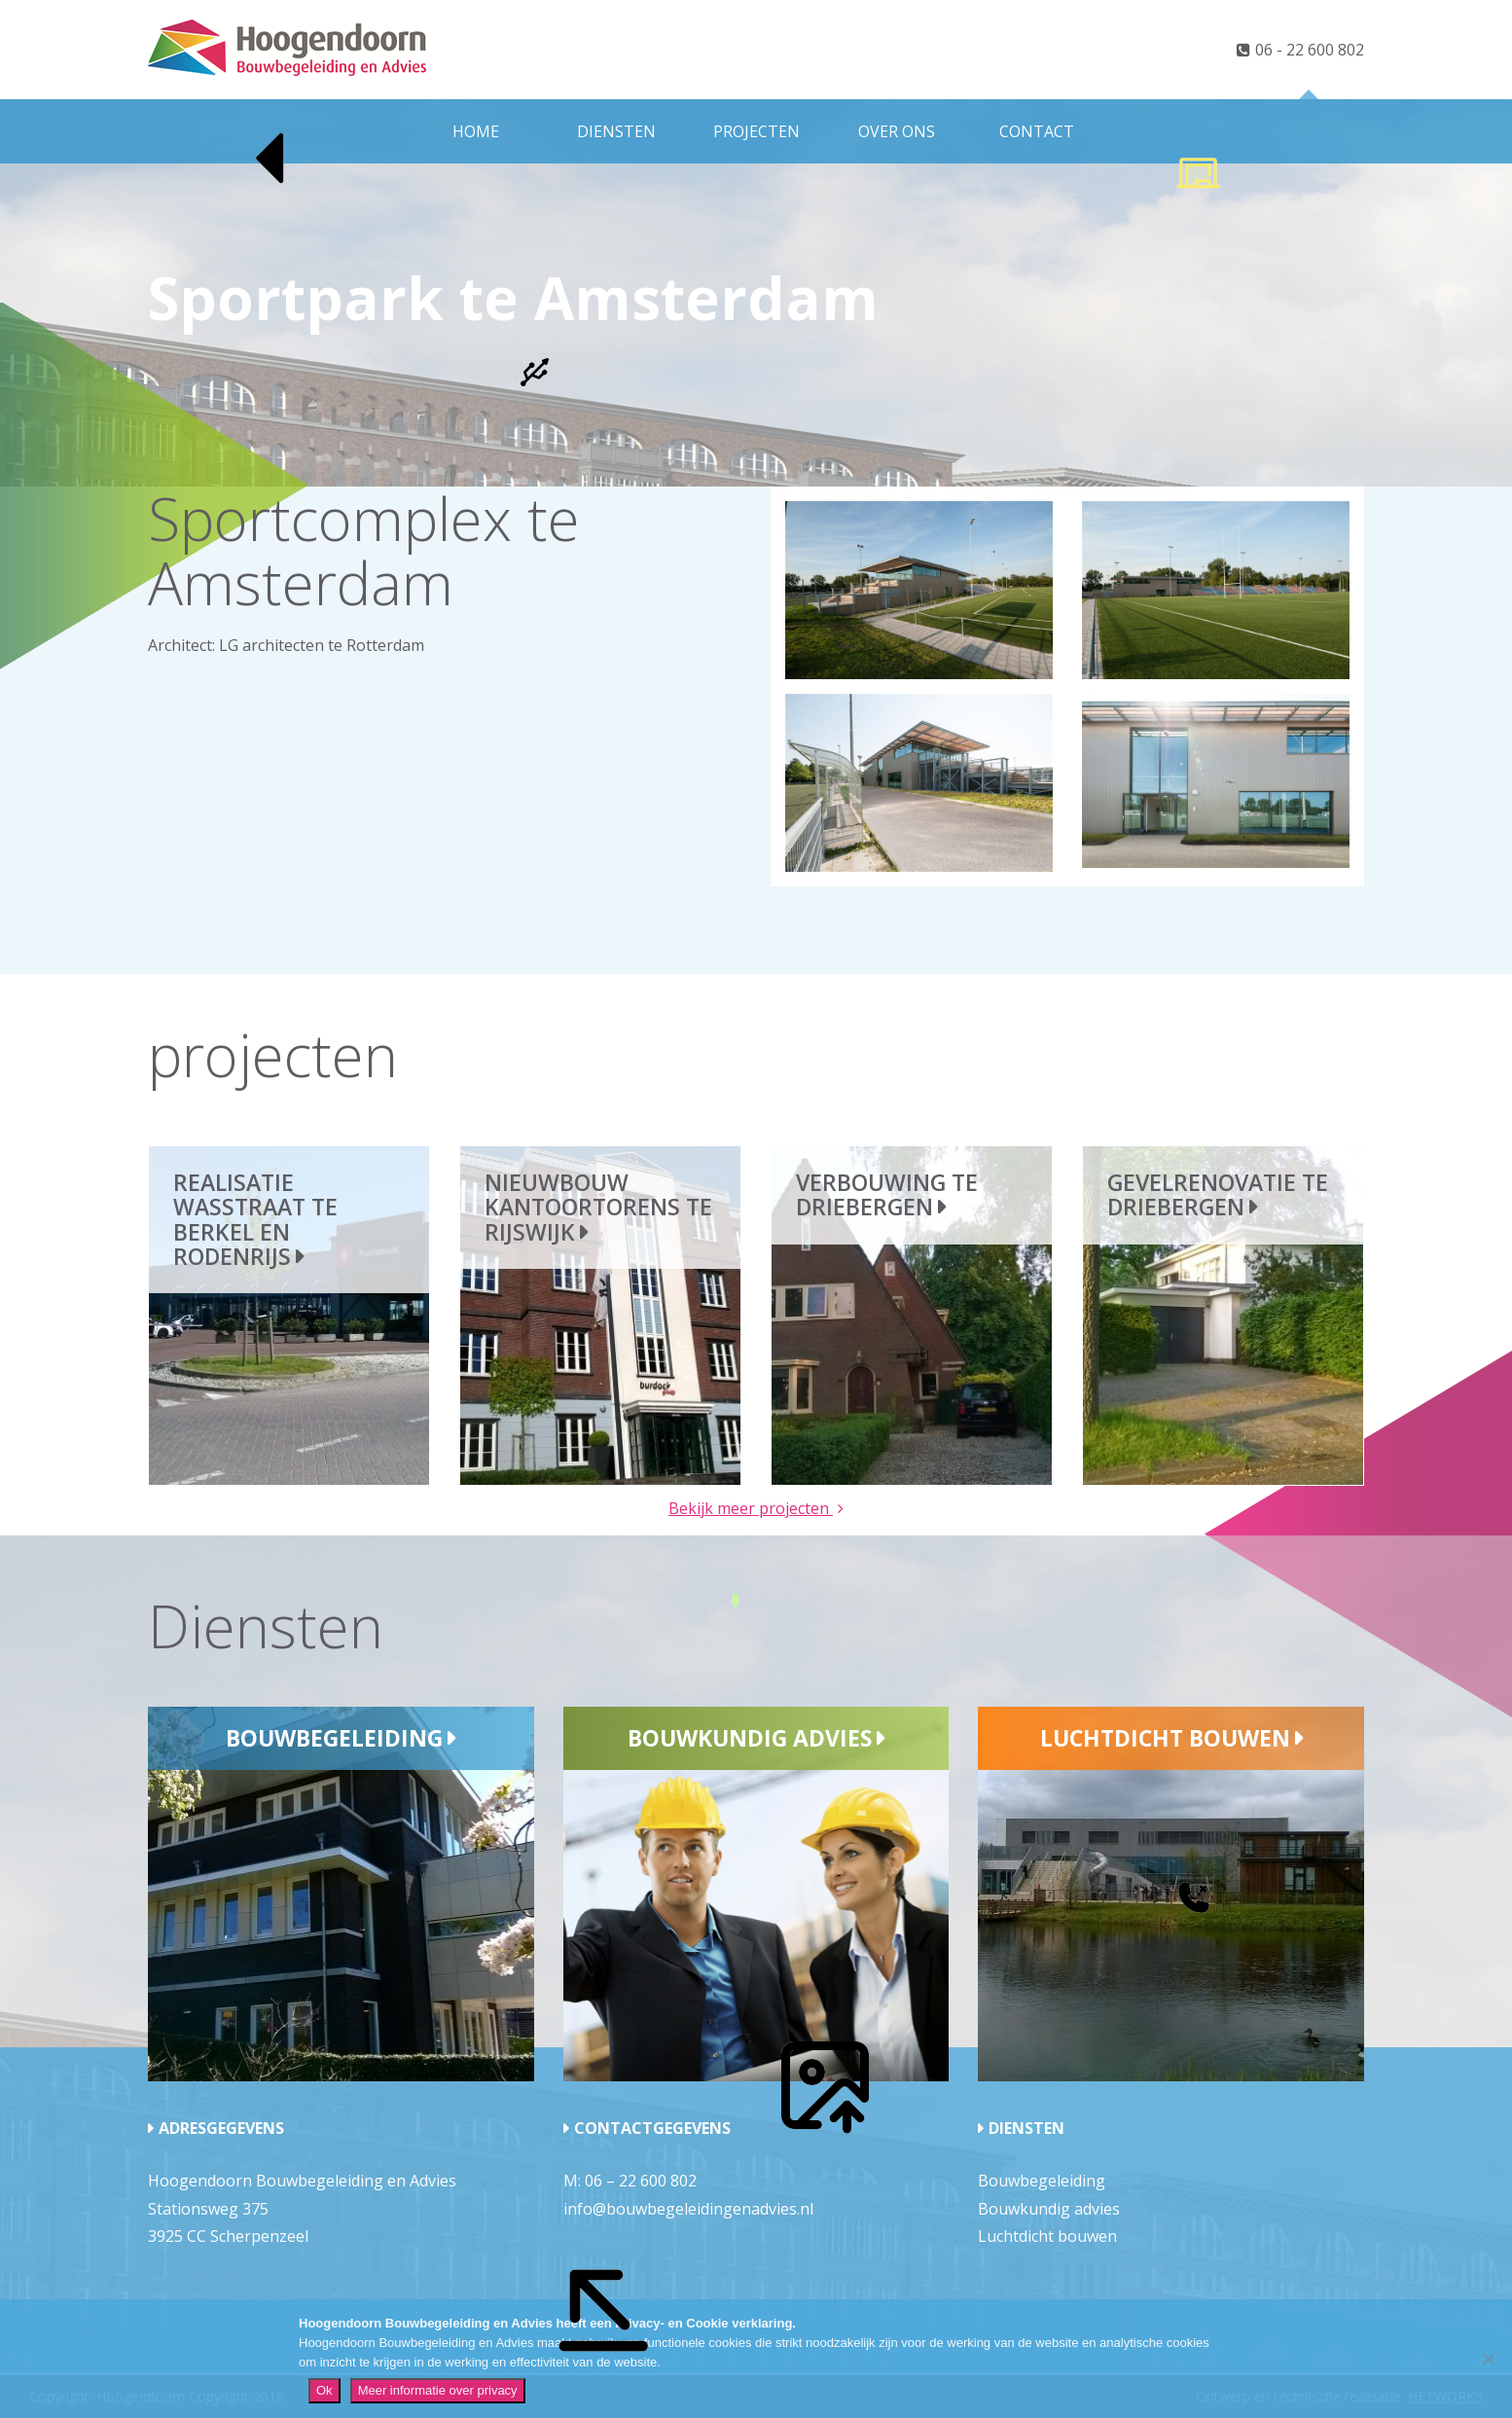 The height and width of the screenshot is (2418, 1512). Describe the element at coordinates (825, 2085) in the screenshot. I see `upload an image` at that location.